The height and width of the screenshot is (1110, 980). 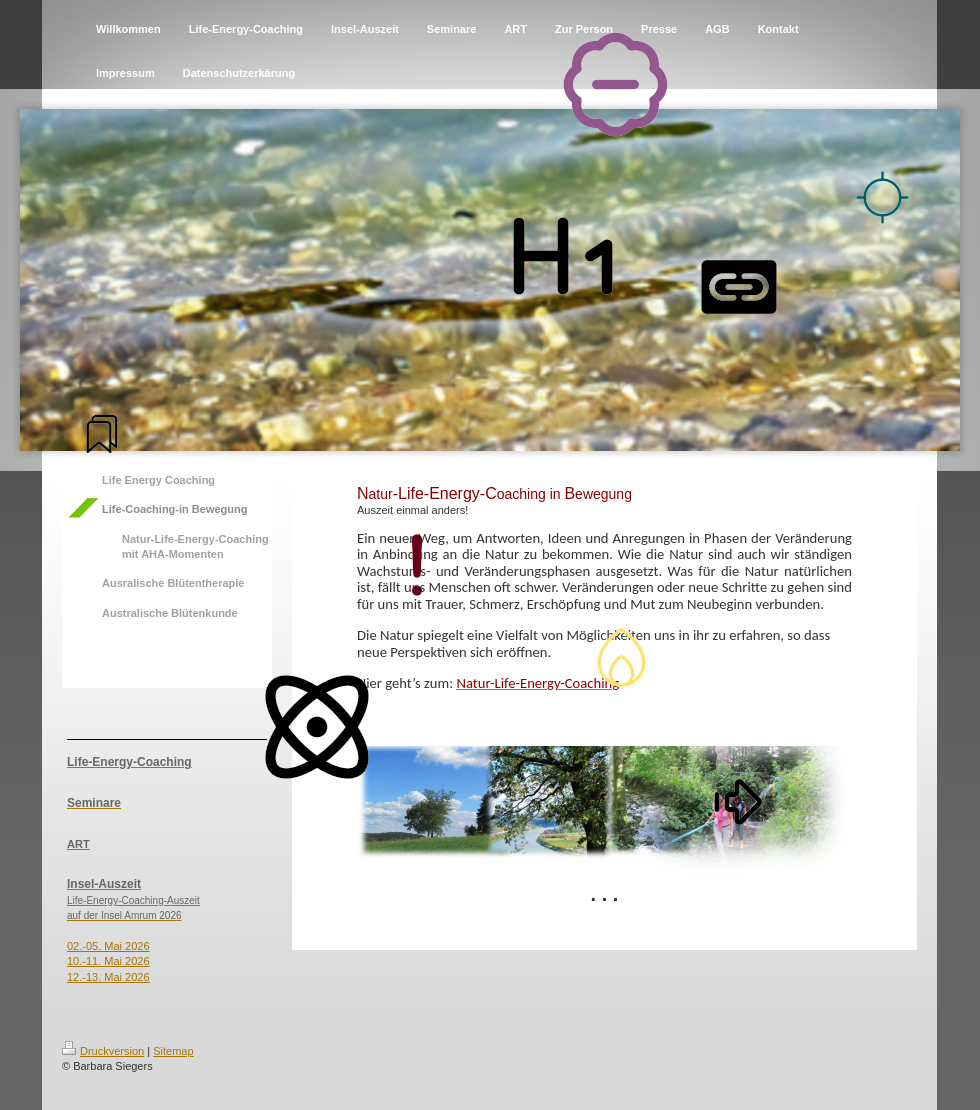 I want to click on remove a badge or label, so click(x=615, y=84).